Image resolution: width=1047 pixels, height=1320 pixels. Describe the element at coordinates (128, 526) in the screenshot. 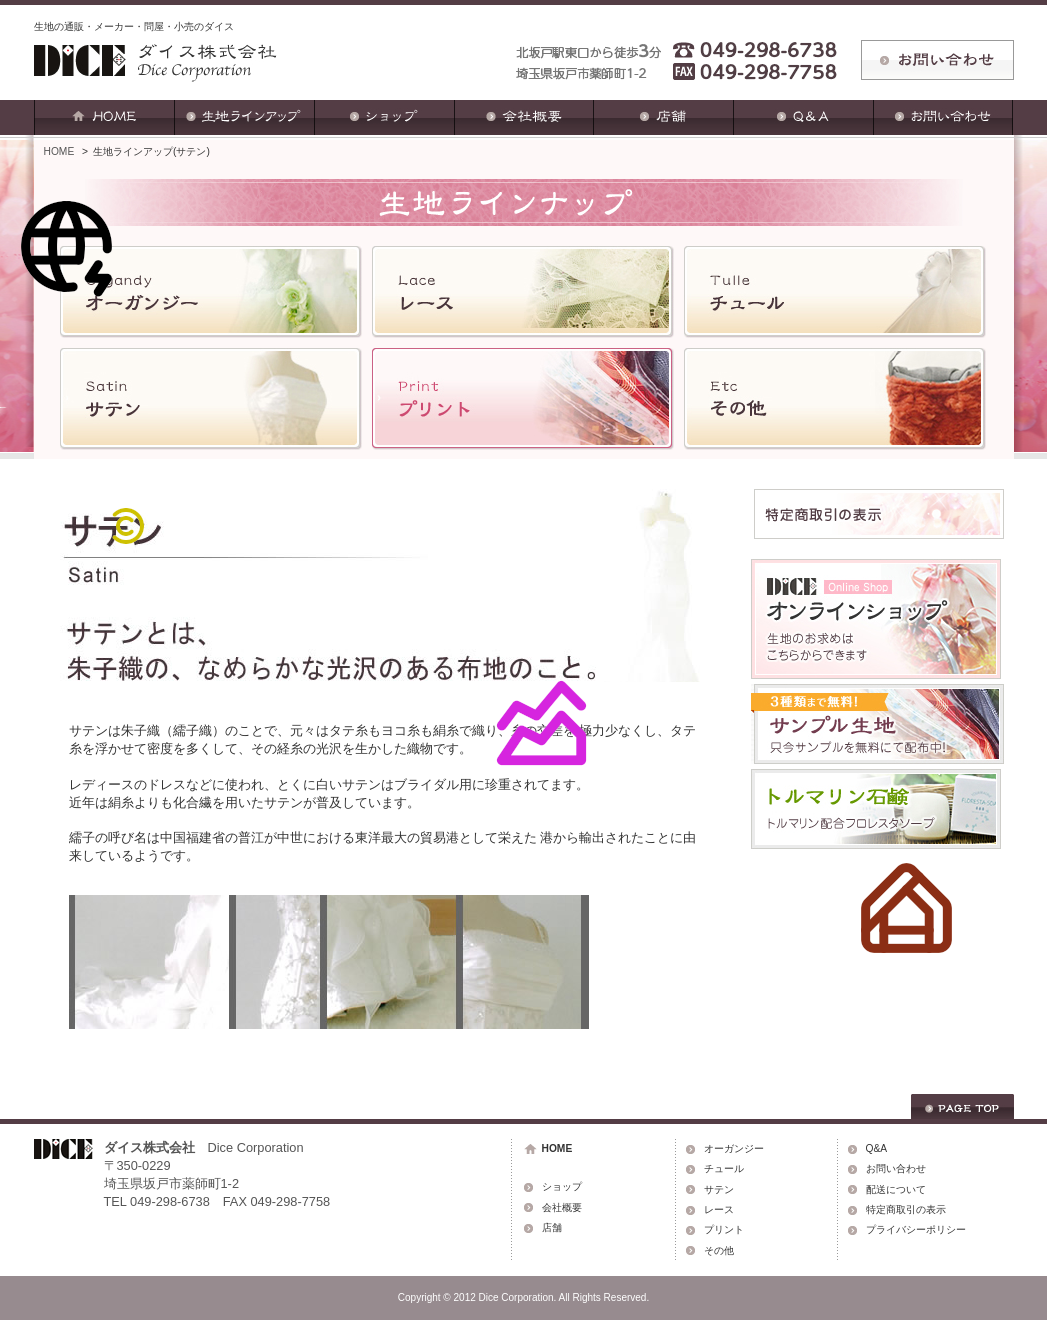

I see `comedy central brand logo` at that location.